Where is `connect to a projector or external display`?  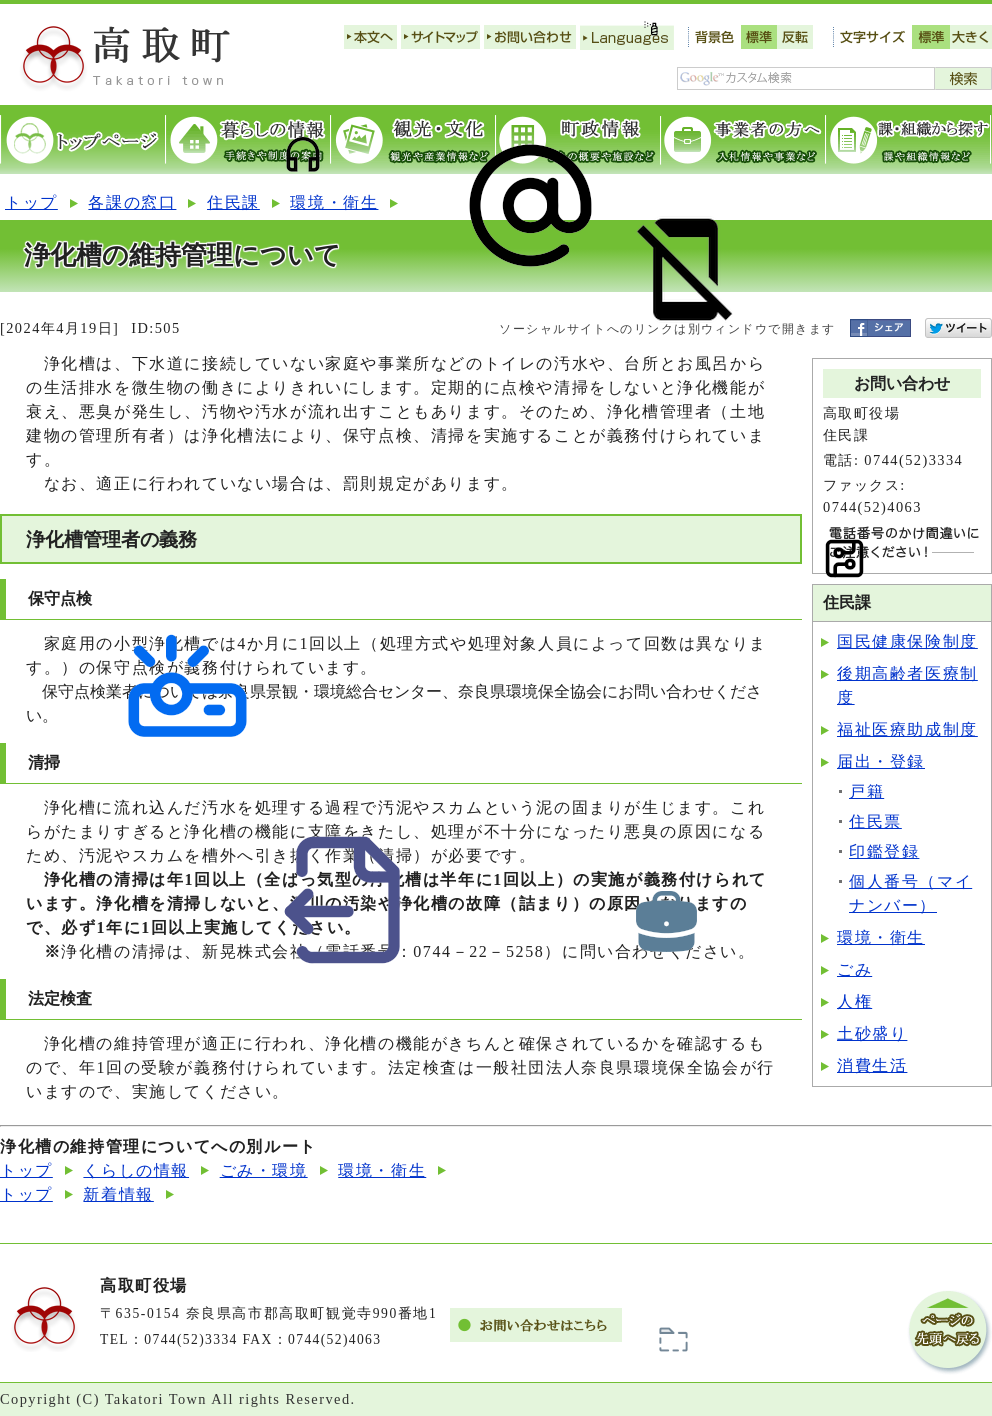 connect to a projector or external display is located at coordinates (187, 688).